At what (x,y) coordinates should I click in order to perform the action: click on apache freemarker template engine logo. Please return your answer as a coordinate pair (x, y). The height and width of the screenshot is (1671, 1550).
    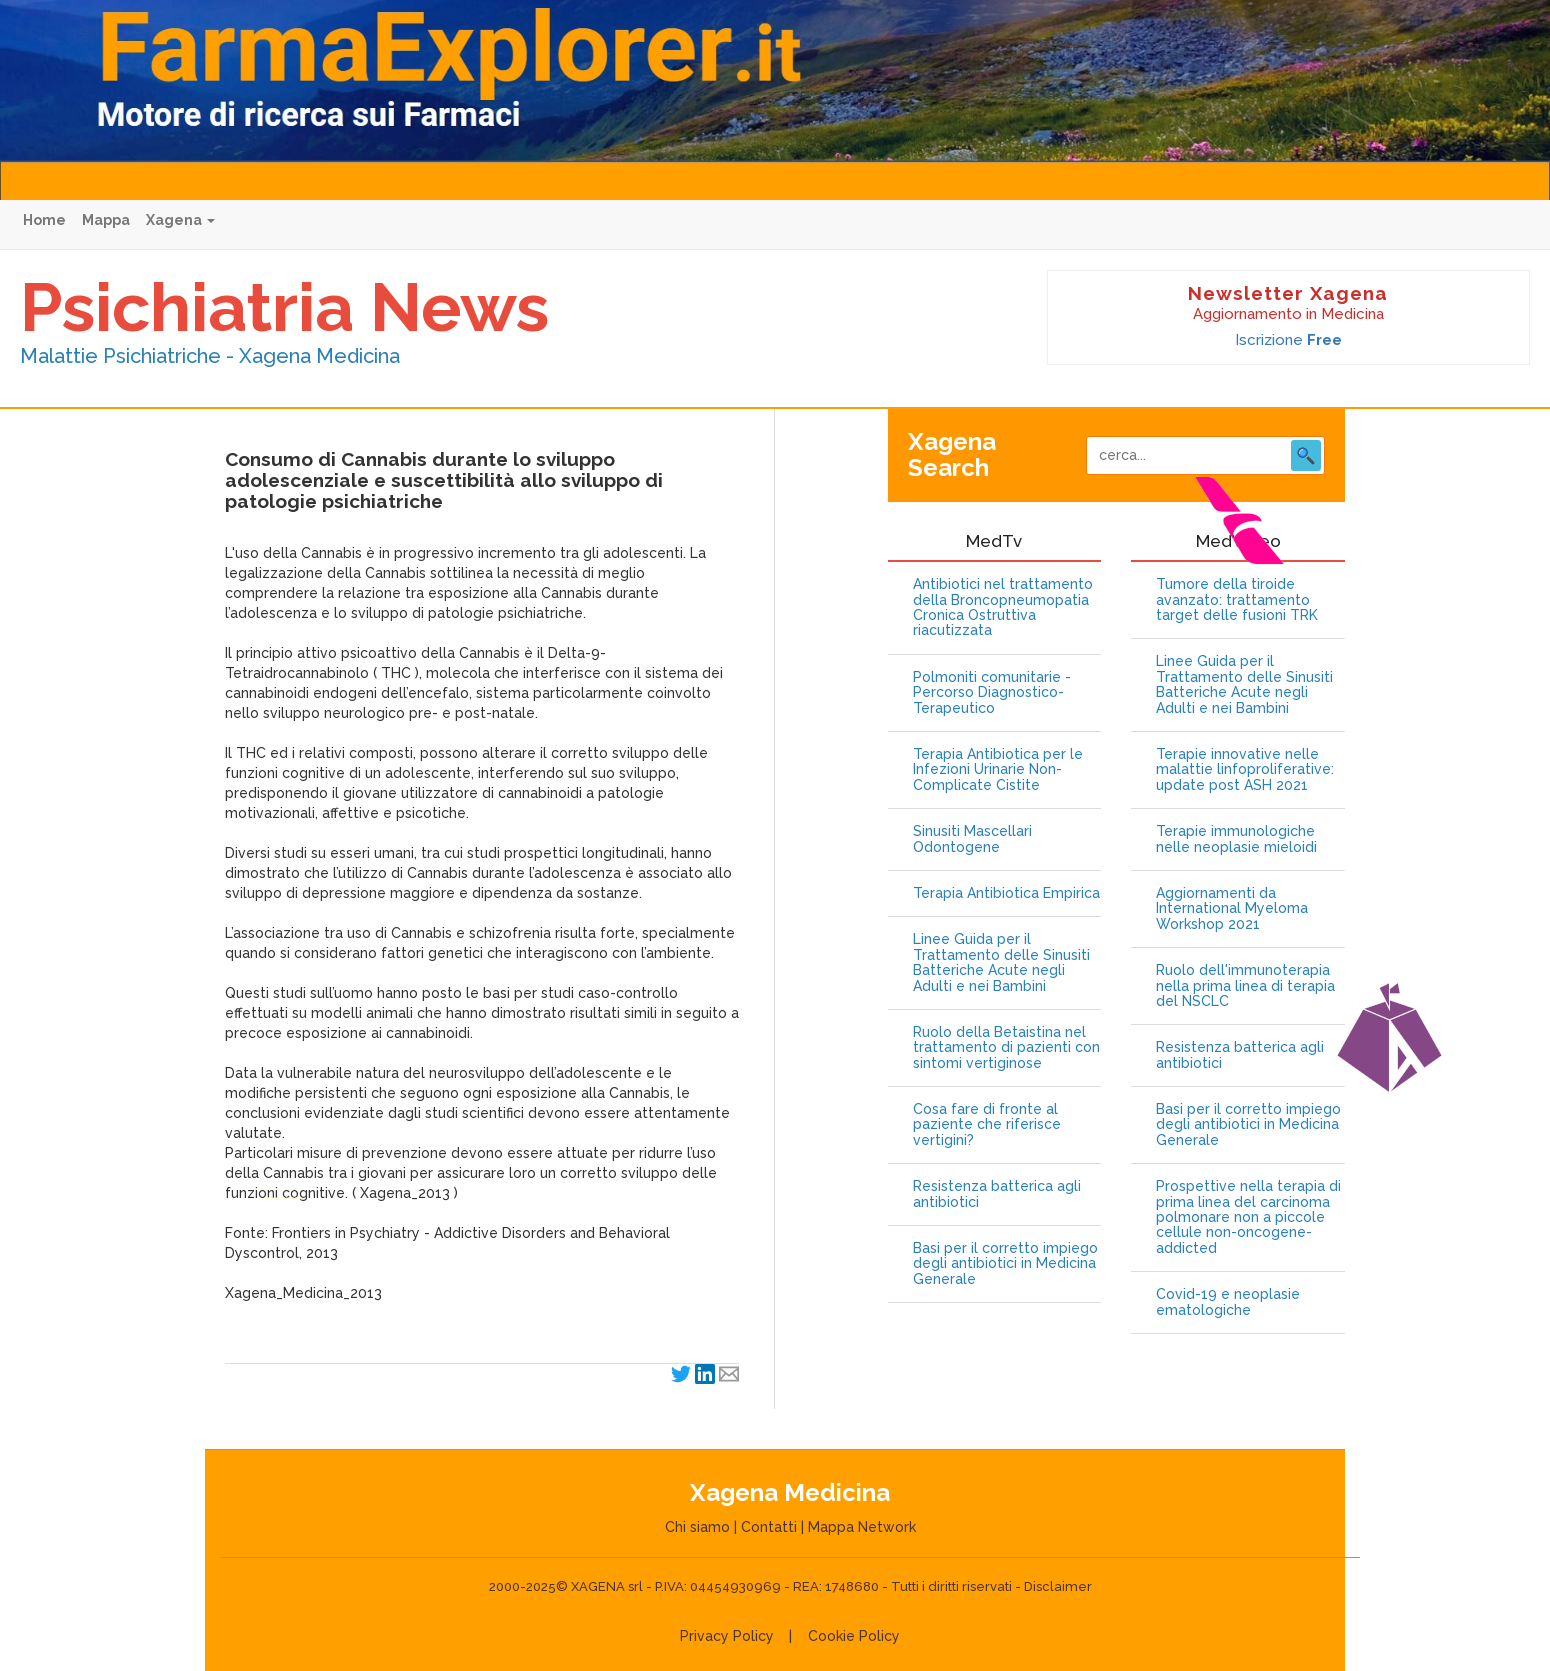
    Looking at the image, I should click on (283, 1198).